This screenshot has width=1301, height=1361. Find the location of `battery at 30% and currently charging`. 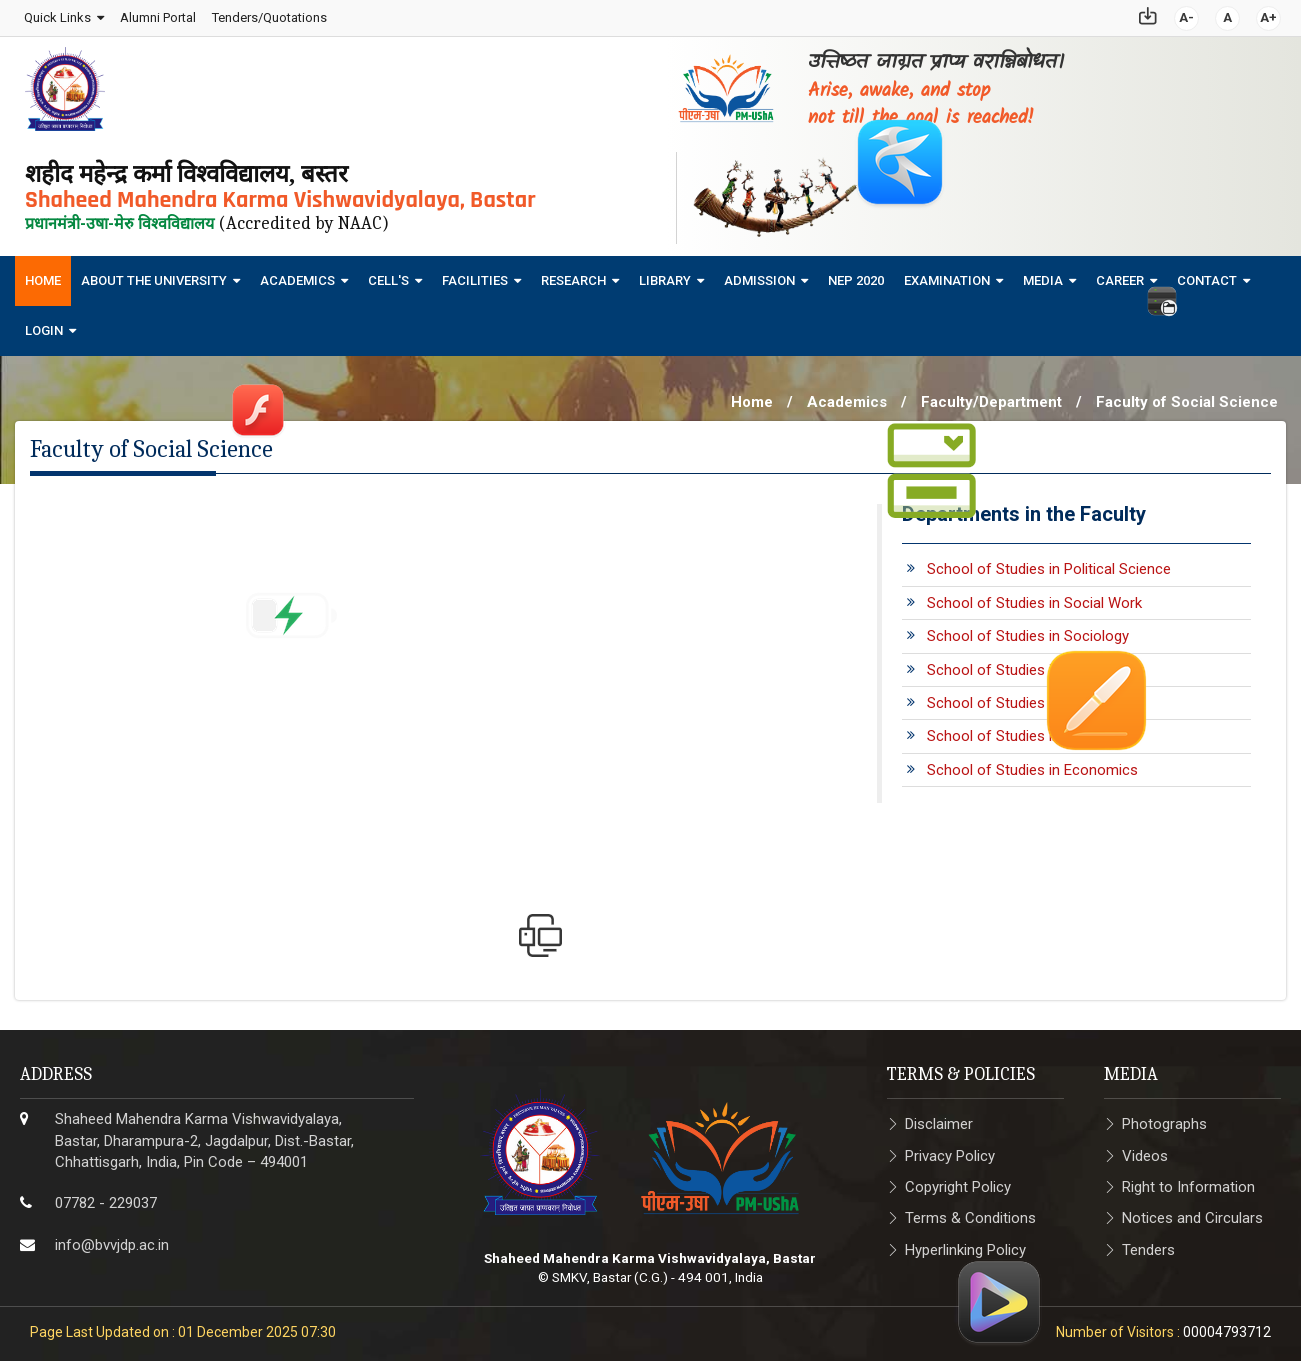

battery at 30% and currently charging is located at coordinates (291, 615).